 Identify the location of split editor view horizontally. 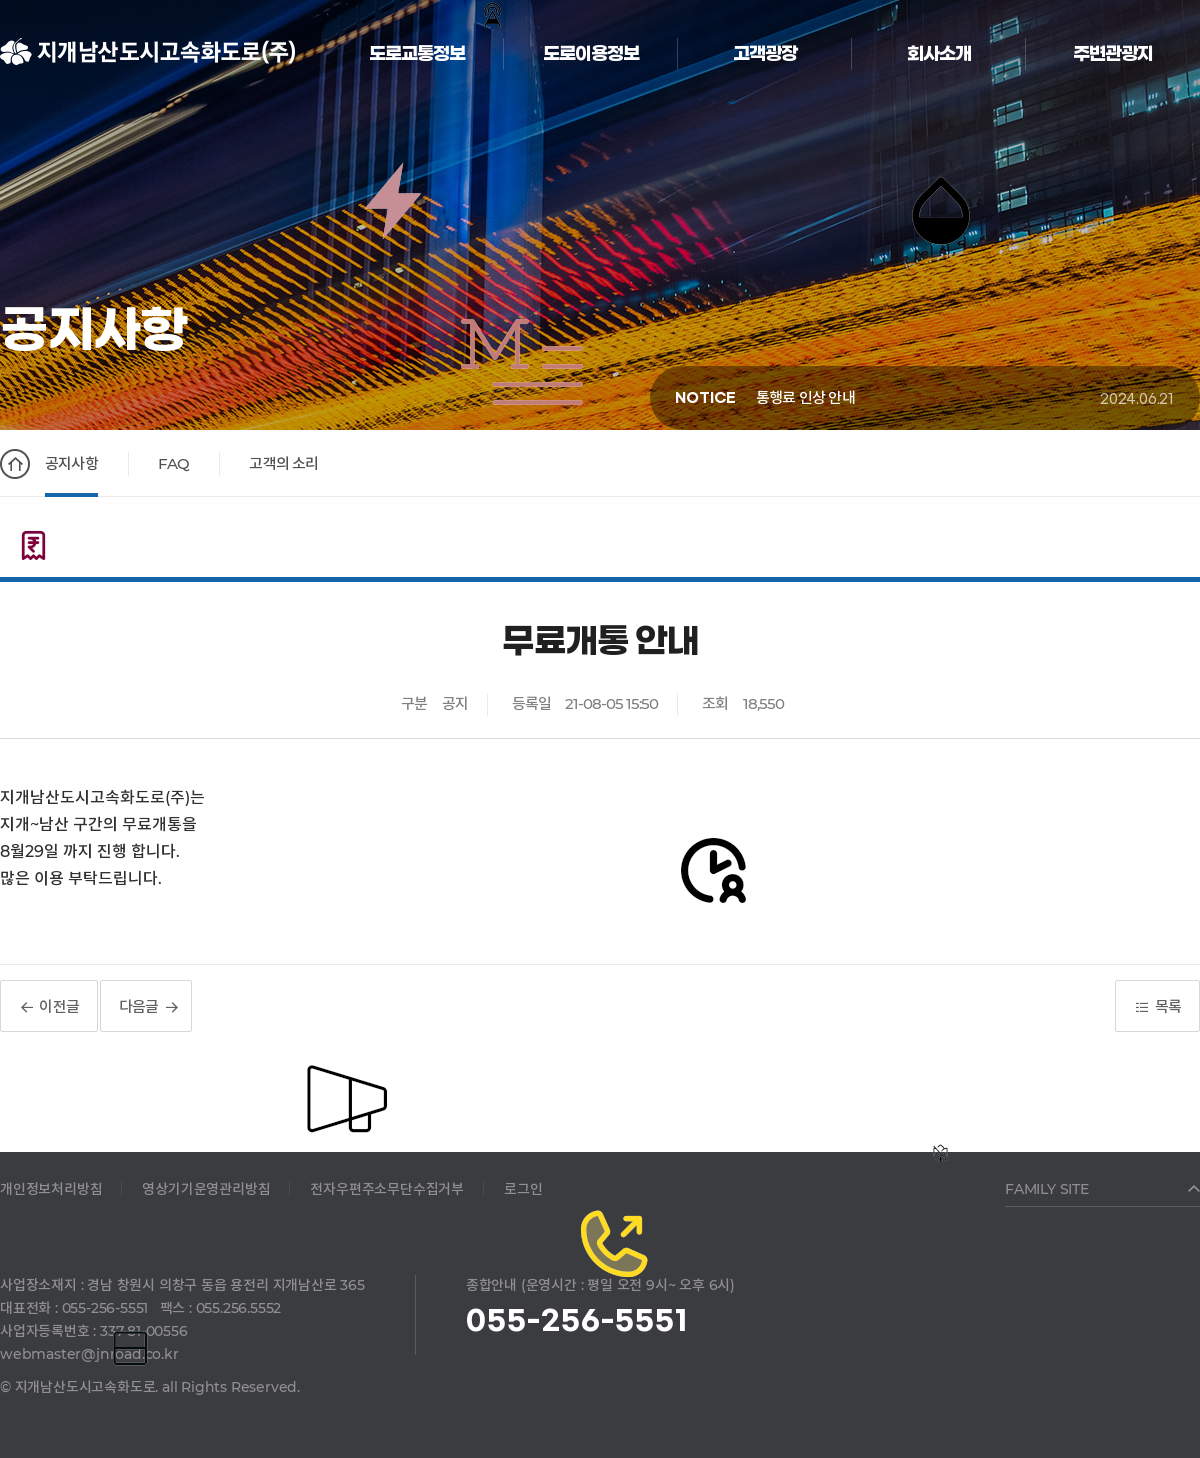
(129, 1347).